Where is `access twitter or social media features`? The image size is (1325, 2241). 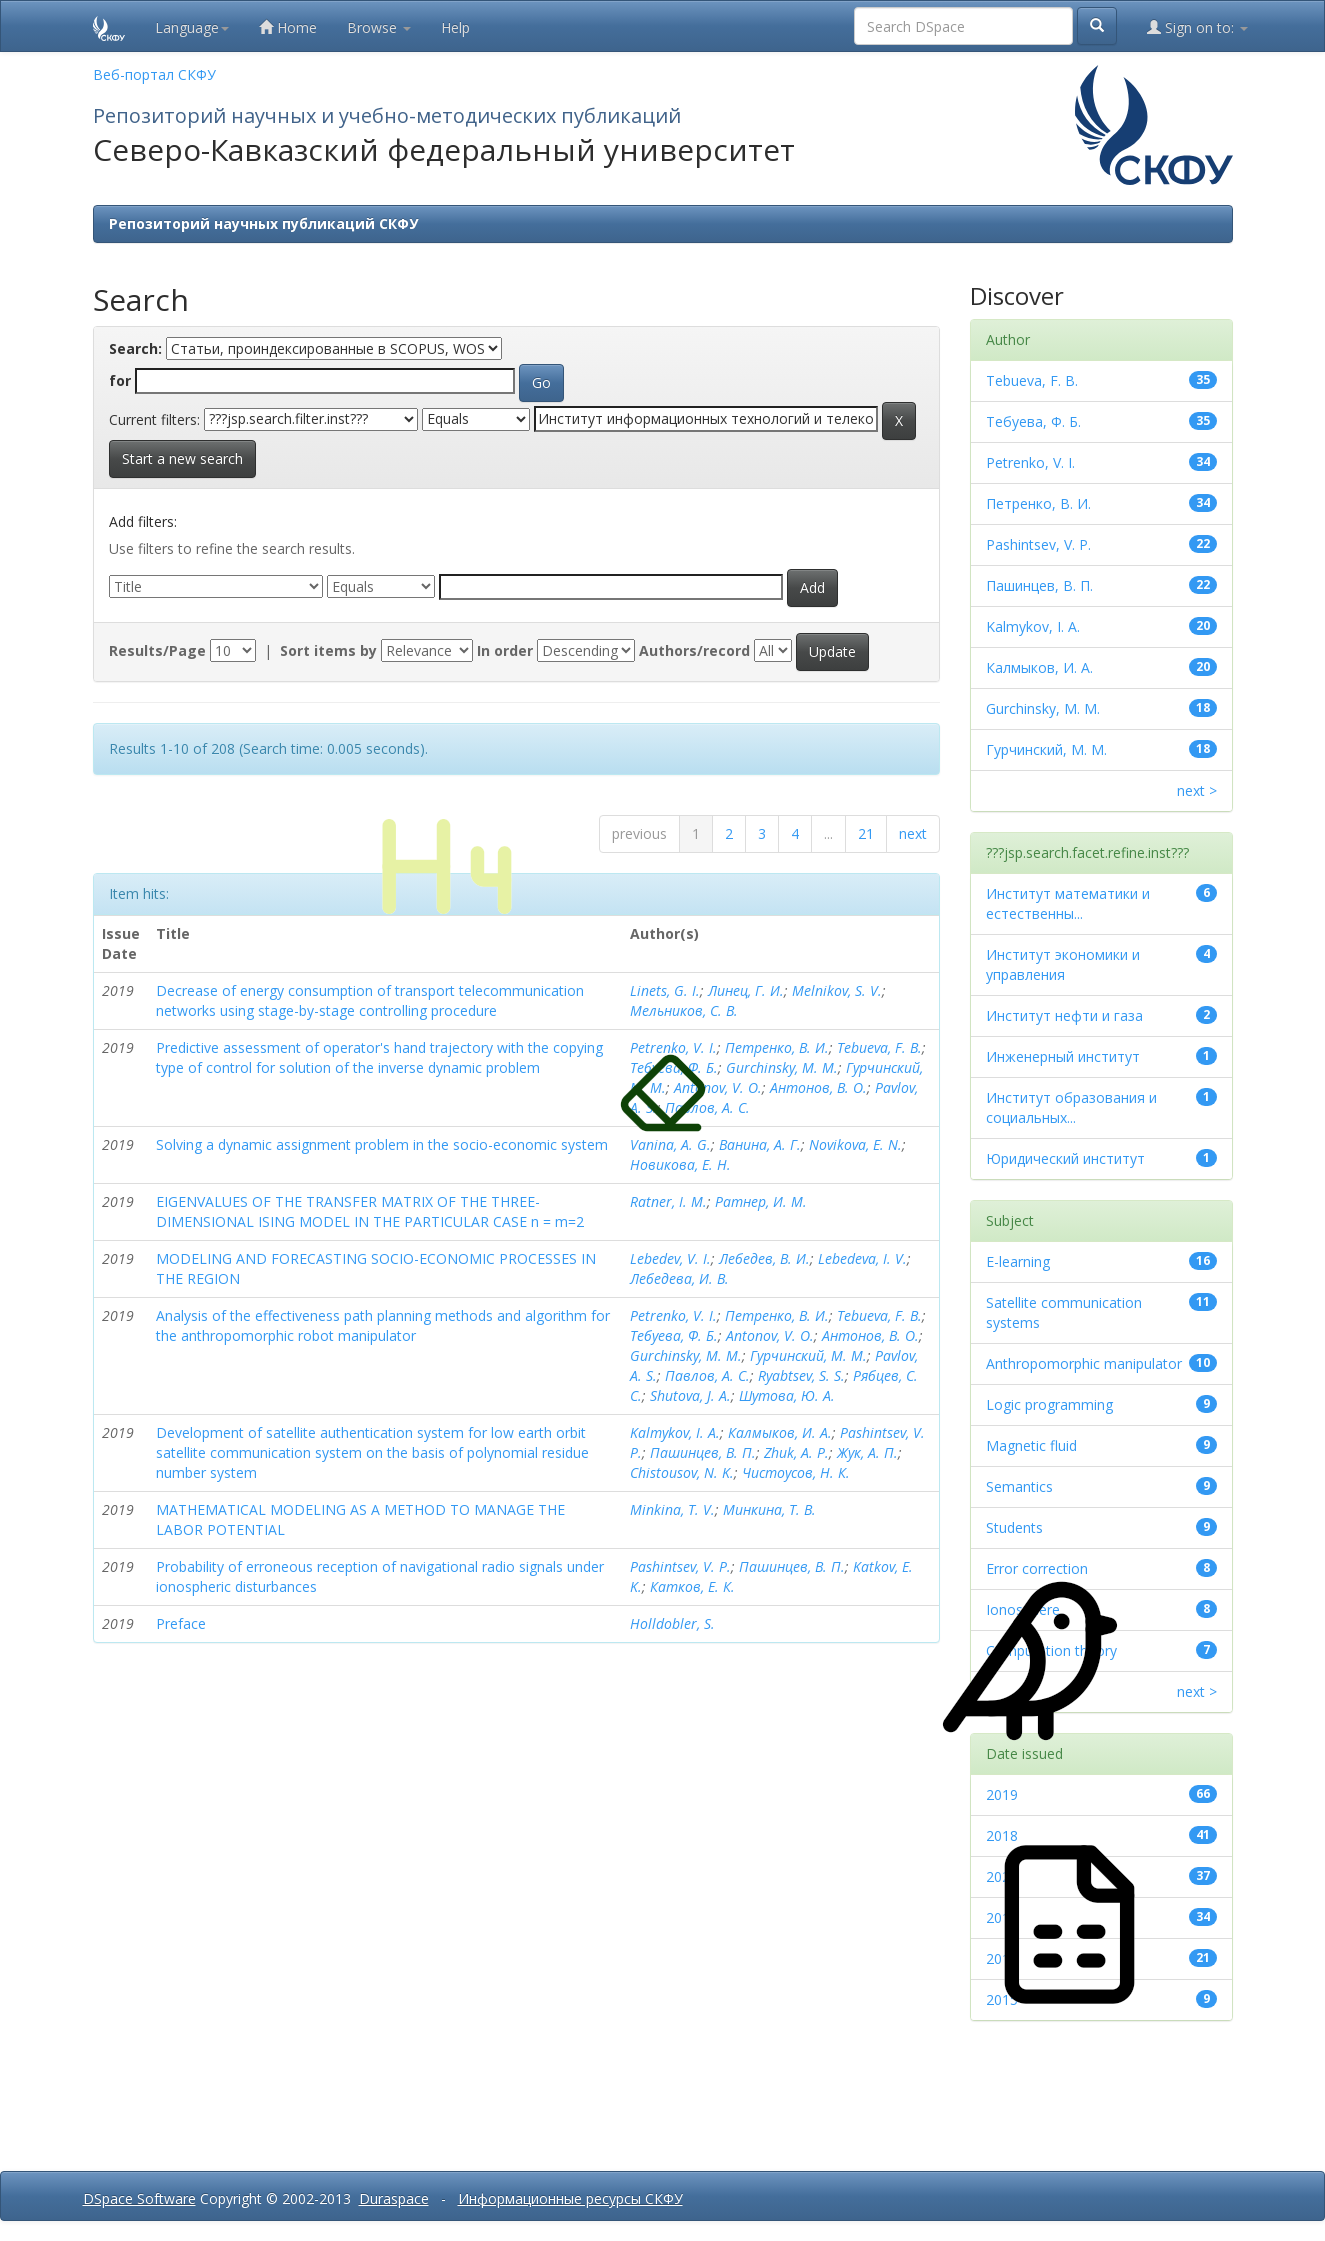
access twitter or social media features is located at coordinates (1030, 1661).